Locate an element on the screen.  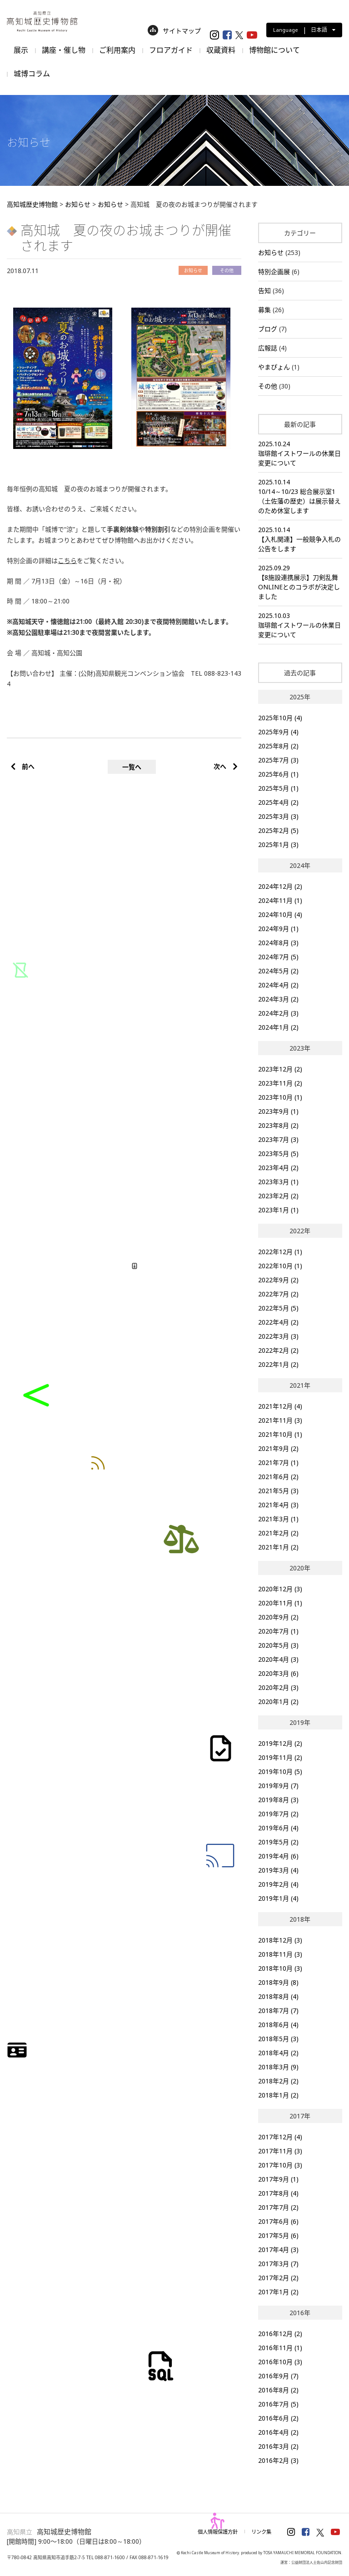
indicates an imbalanced comparison or unequal weight is located at coordinates (181, 1539).